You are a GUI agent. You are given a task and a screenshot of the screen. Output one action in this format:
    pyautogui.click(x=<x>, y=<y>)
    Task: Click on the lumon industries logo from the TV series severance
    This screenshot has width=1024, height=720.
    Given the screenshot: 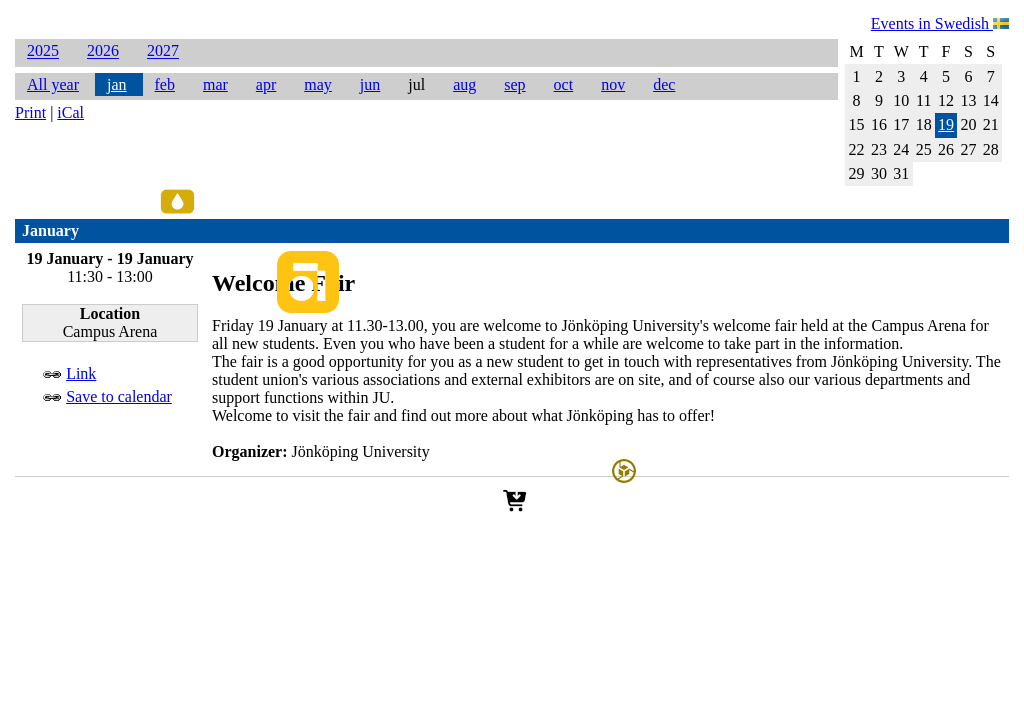 What is the action you would take?
    pyautogui.click(x=177, y=202)
    